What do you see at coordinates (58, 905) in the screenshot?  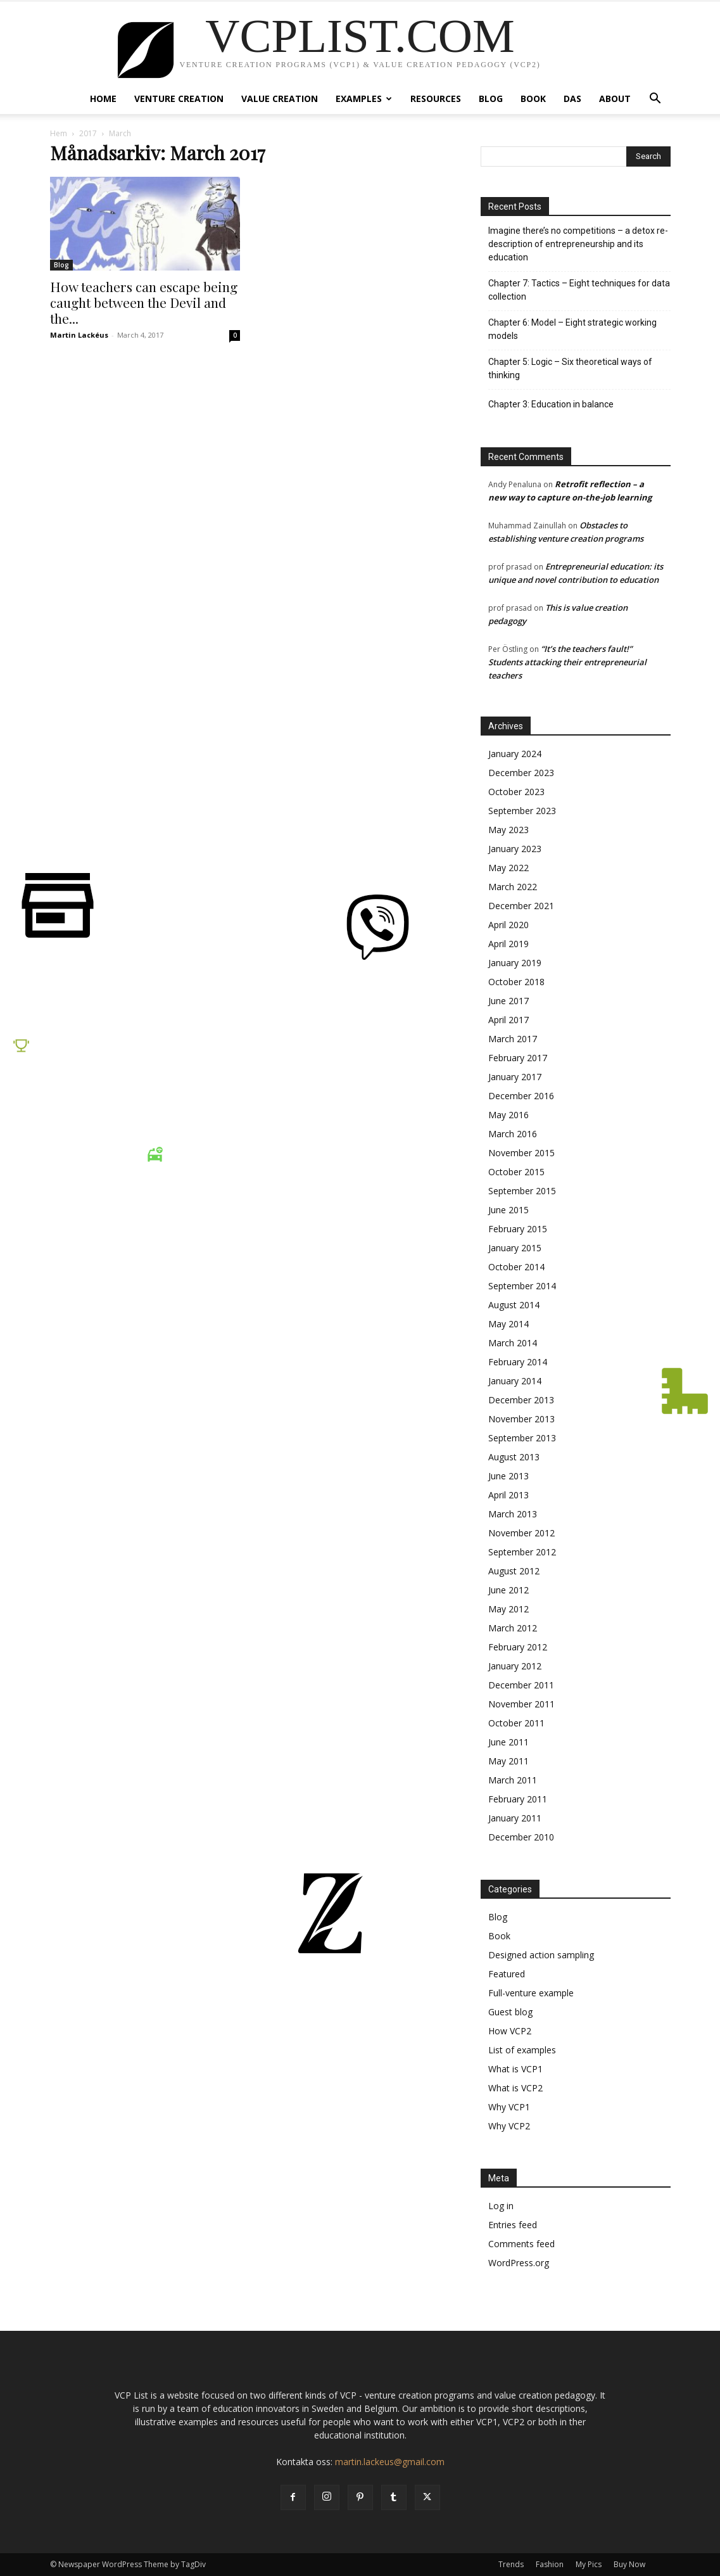 I see `browse or open the store` at bounding box center [58, 905].